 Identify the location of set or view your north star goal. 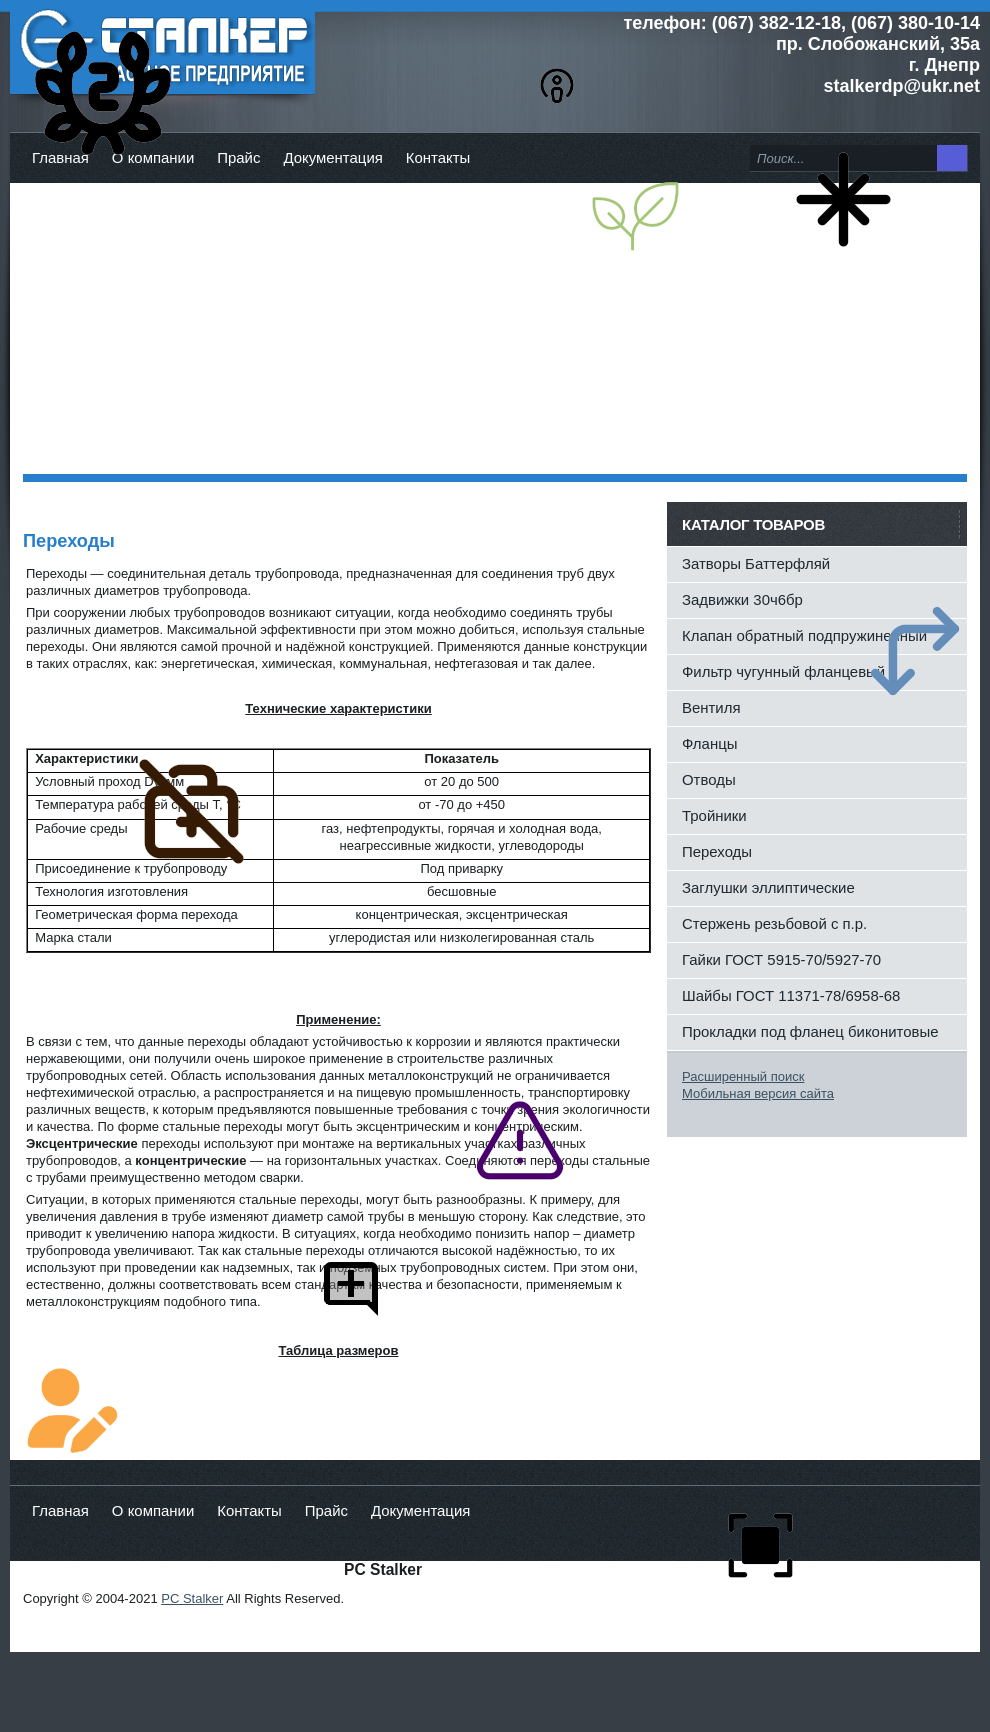
(843, 199).